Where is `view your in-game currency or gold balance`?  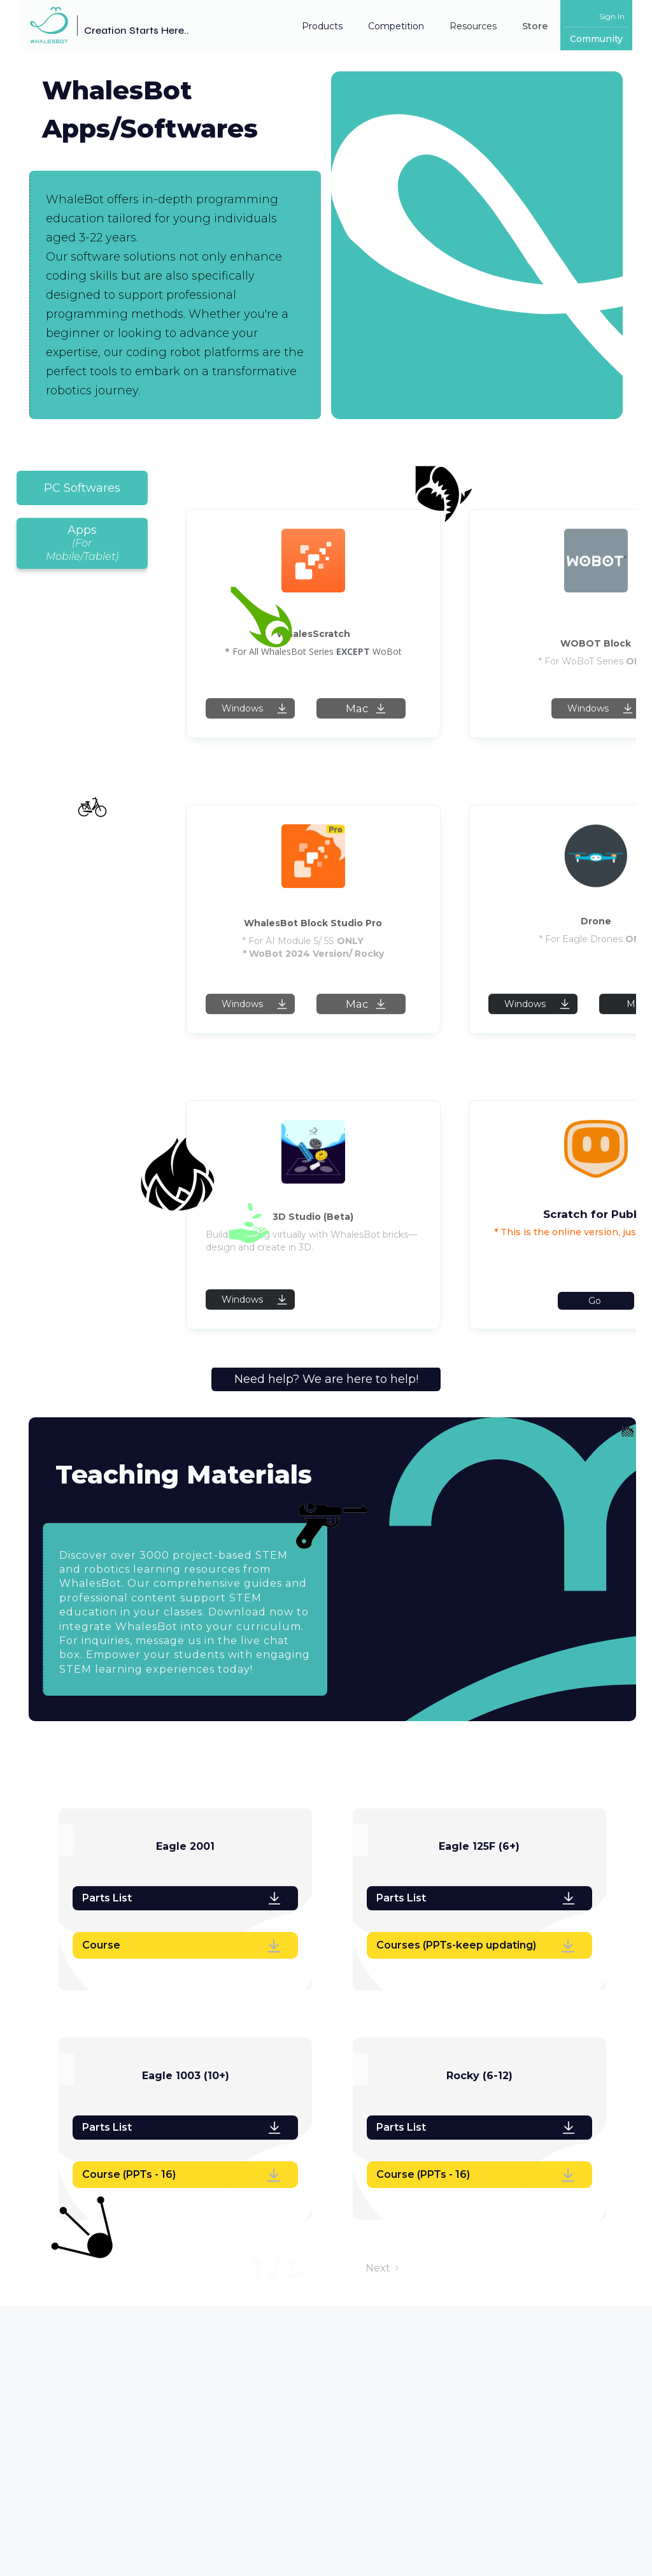 view your in-game currency or gold balance is located at coordinates (627, 1430).